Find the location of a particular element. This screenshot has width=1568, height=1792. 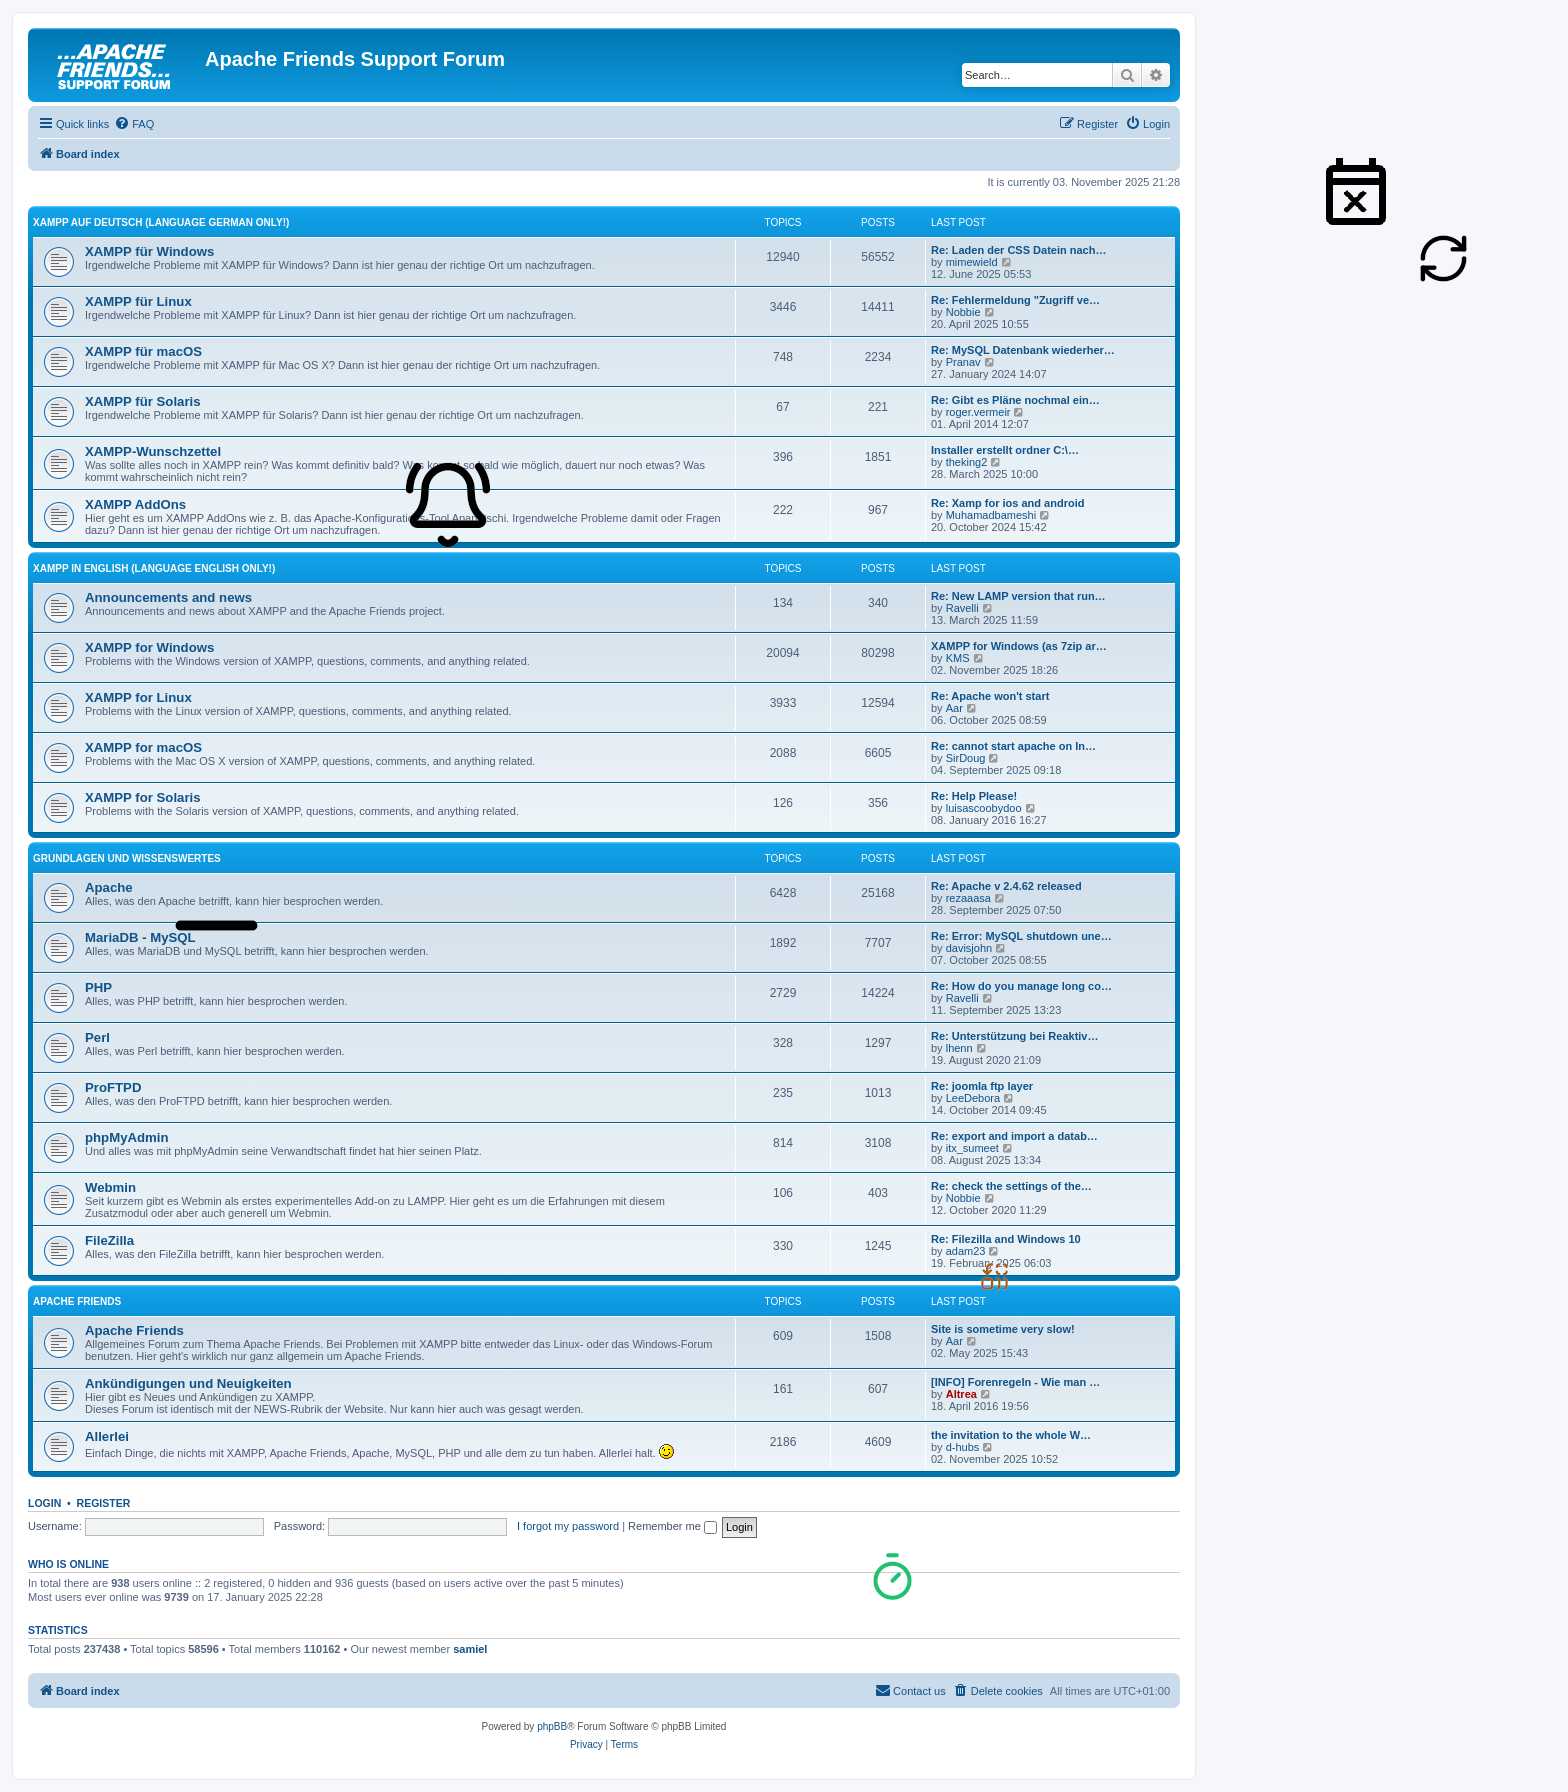

indicates an active notification or alert is located at coordinates (448, 505).